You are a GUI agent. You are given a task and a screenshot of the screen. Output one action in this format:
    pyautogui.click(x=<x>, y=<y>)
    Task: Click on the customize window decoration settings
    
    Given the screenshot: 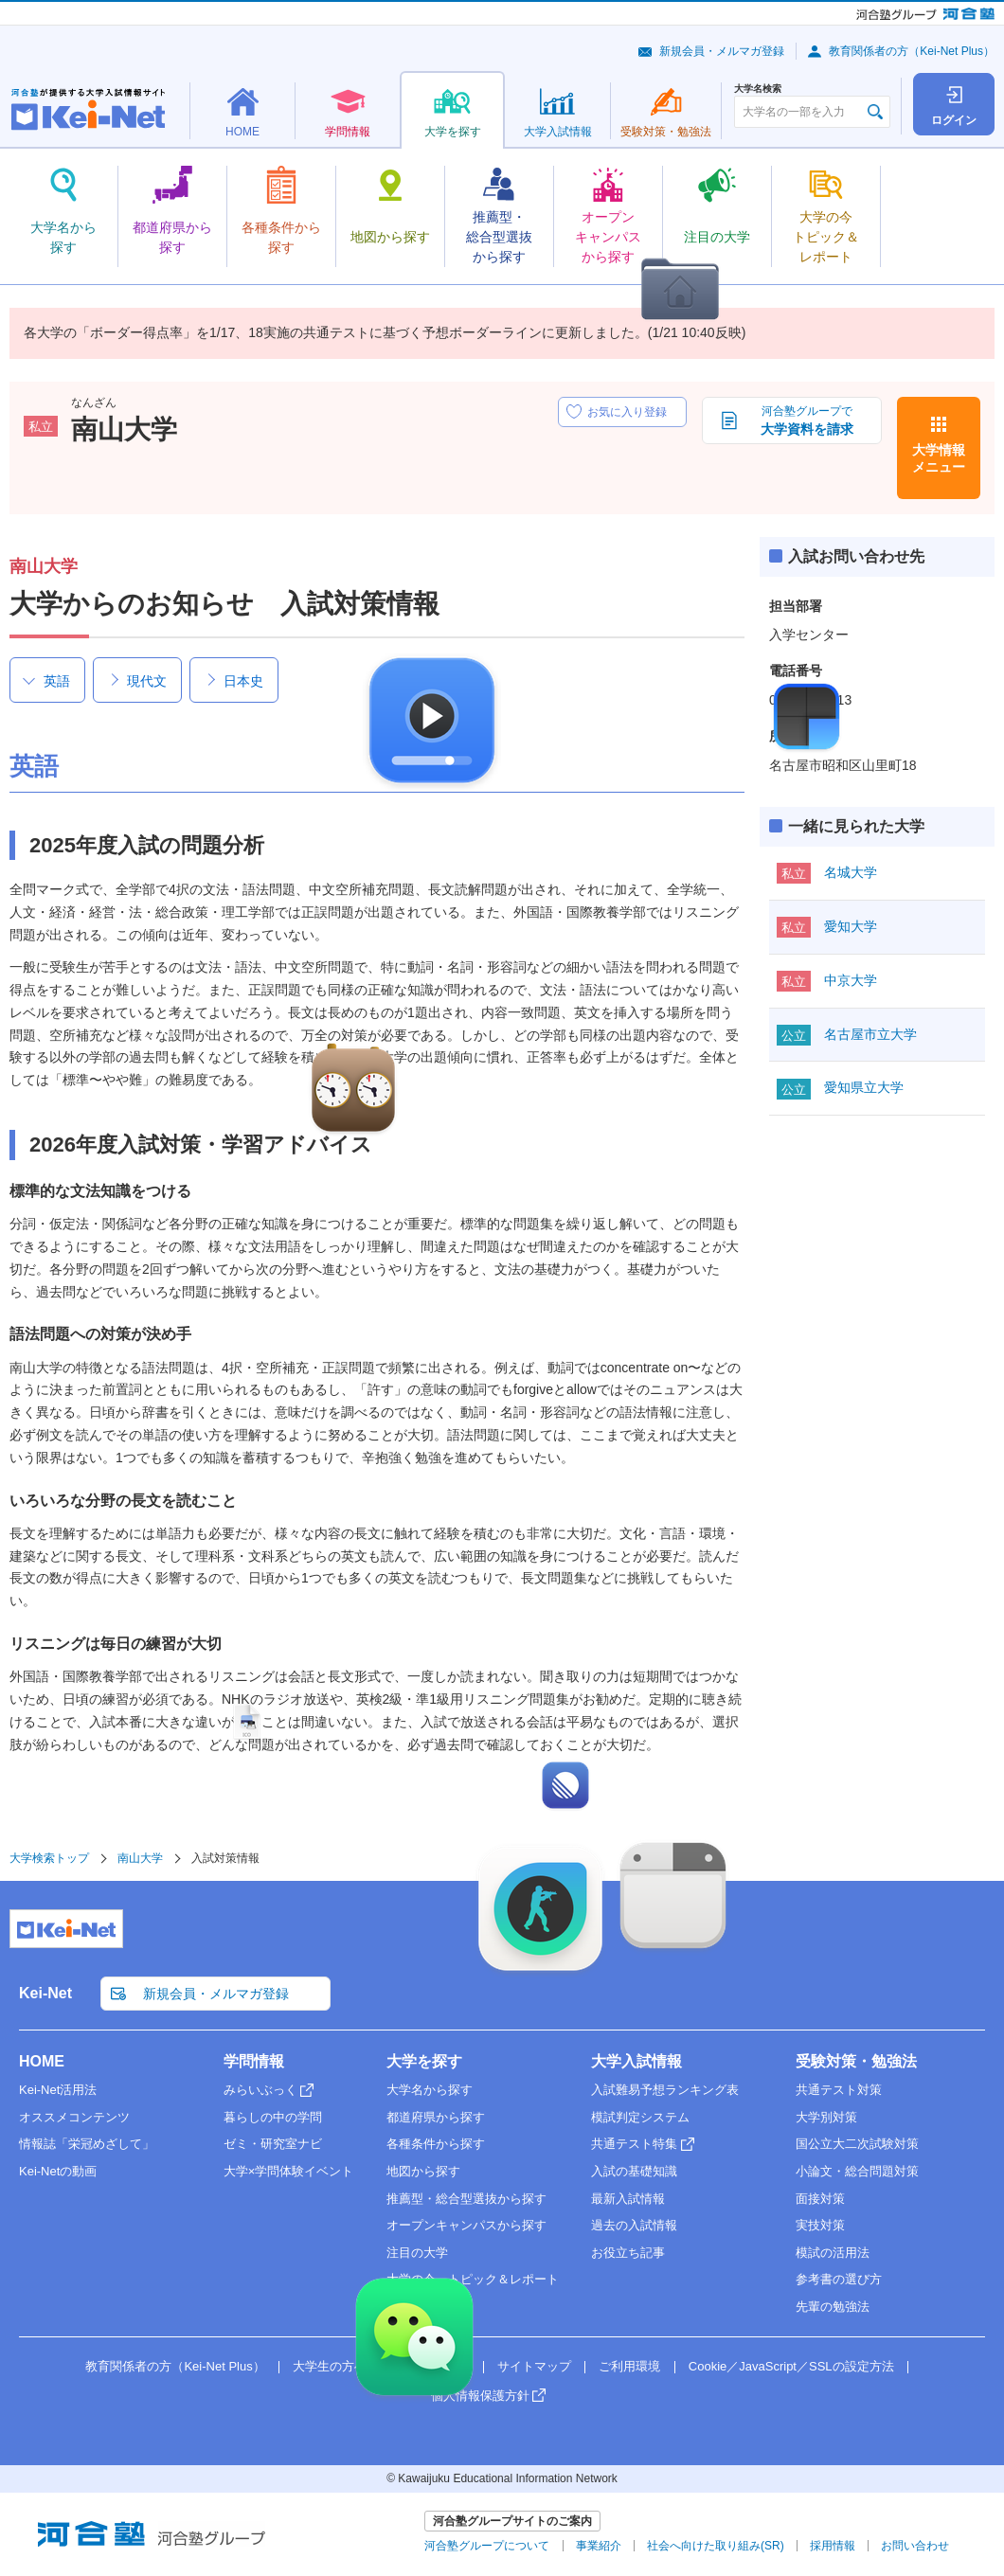 What is the action you would take?
    pyautogui.click(x=672, y=1895)
    